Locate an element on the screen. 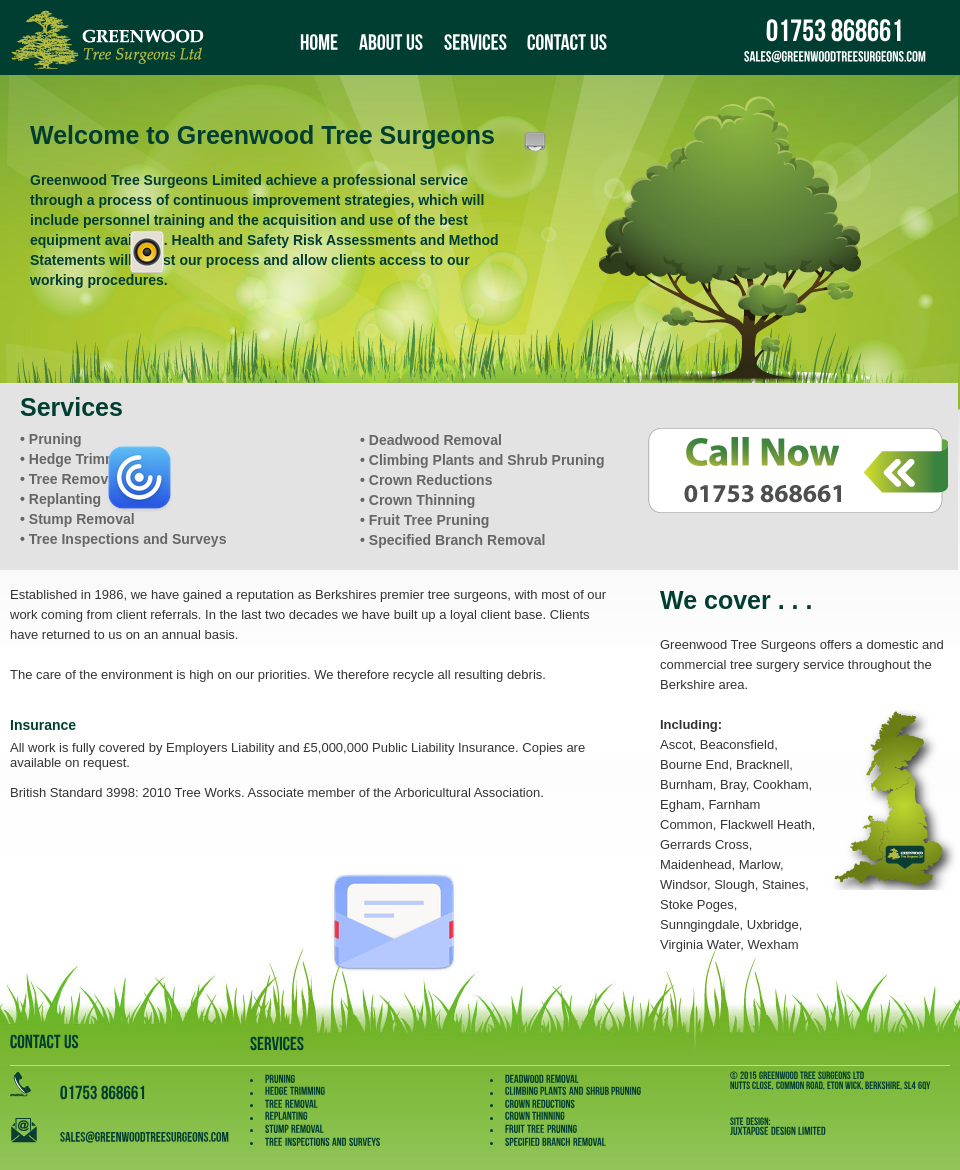 The image size is (960, 1170). open Rhythmbox music player is located at coordinates (147, 252).